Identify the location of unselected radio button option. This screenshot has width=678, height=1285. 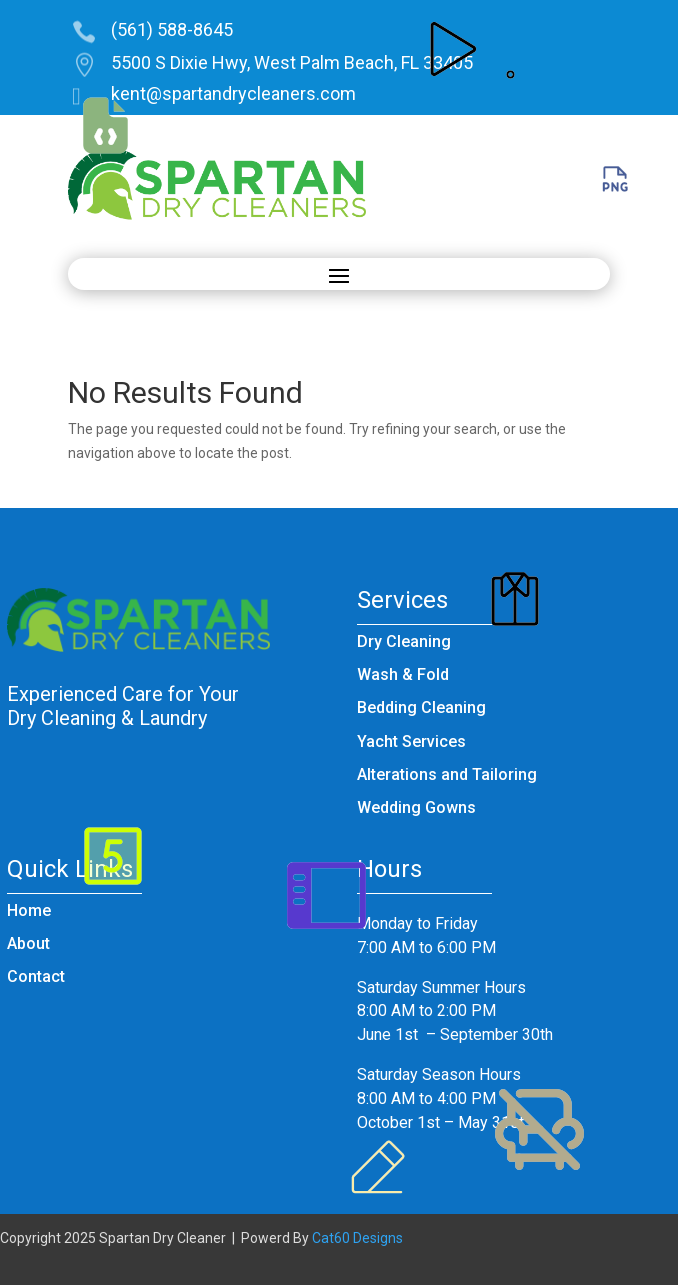
(510, 74).